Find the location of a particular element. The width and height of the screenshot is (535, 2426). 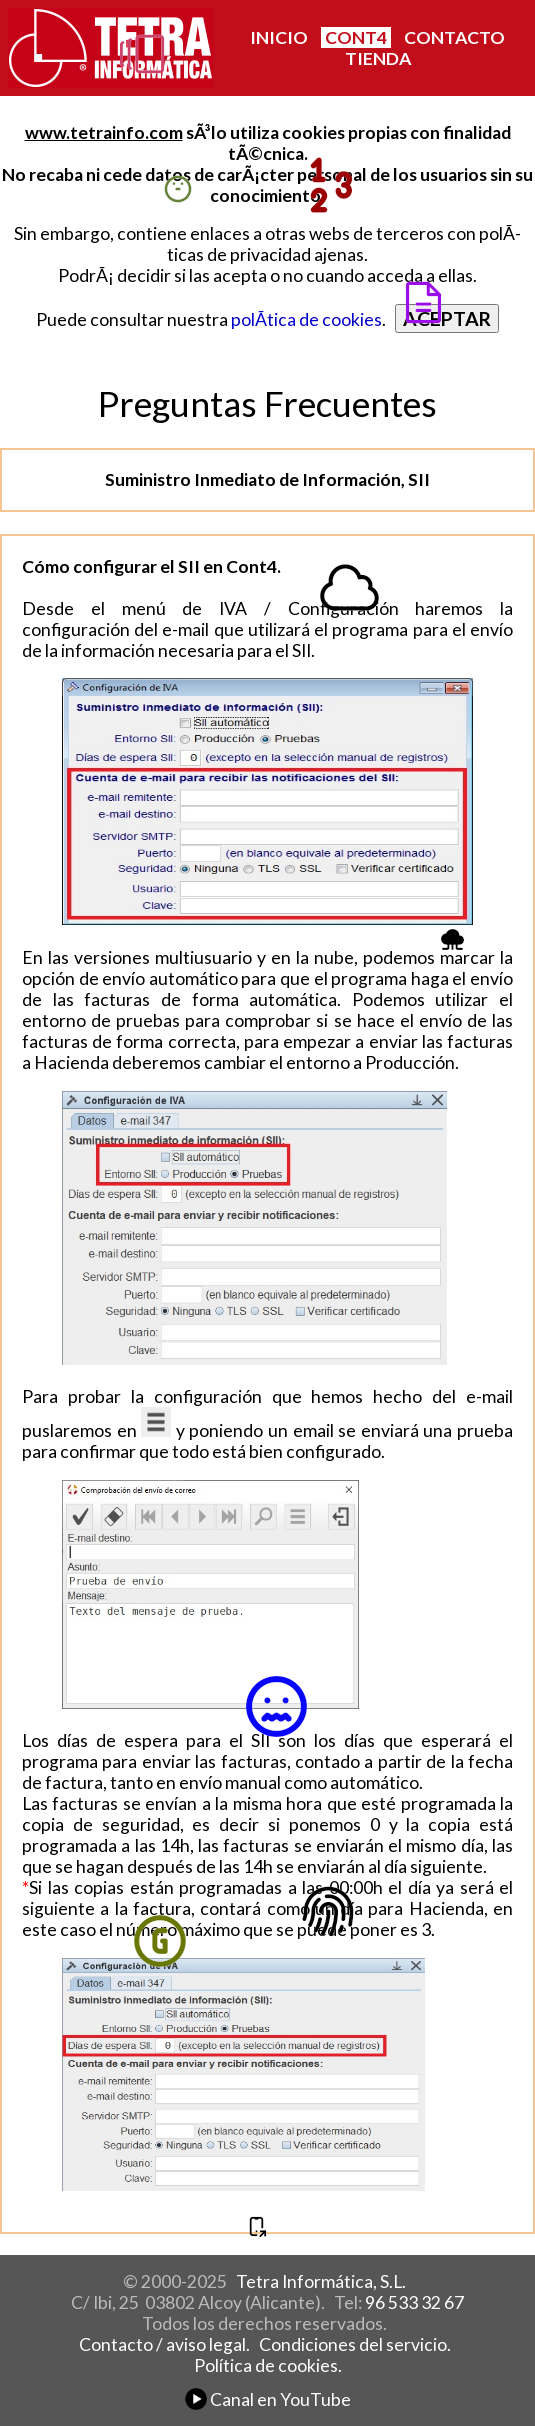

indicates looking up or searching for information is located at coordinates (178, 189).